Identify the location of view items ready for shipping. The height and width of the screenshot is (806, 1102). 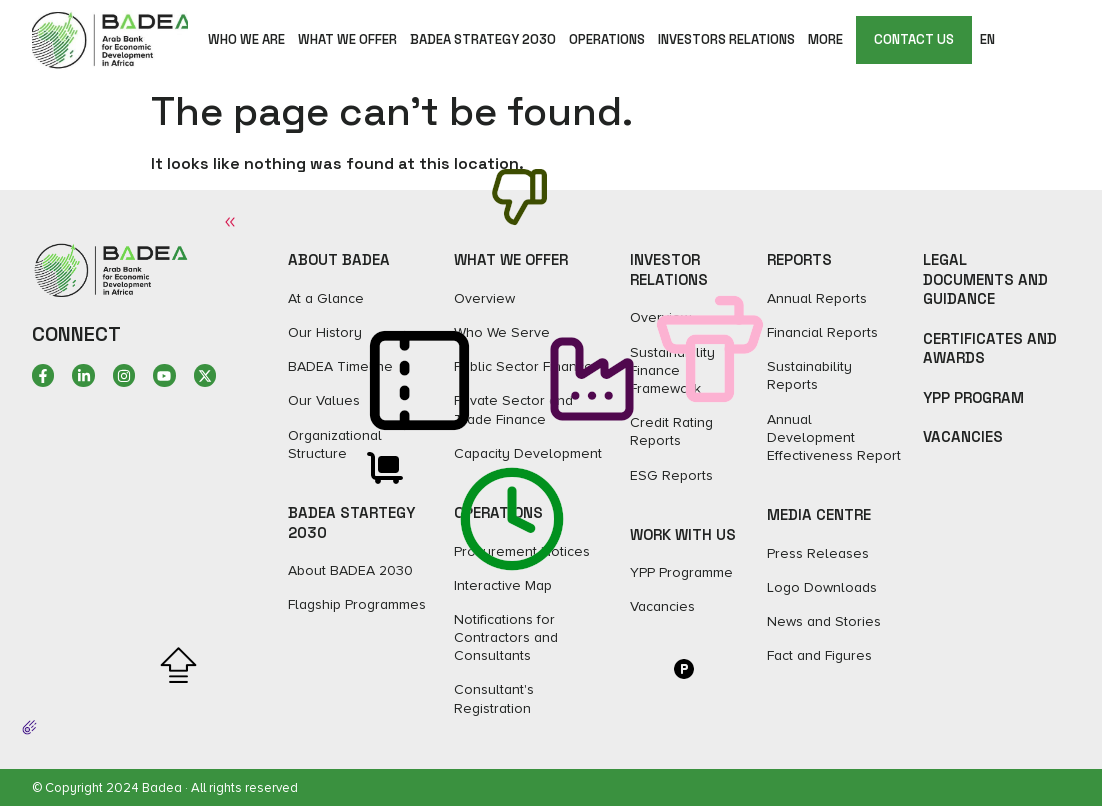
(385, 468).